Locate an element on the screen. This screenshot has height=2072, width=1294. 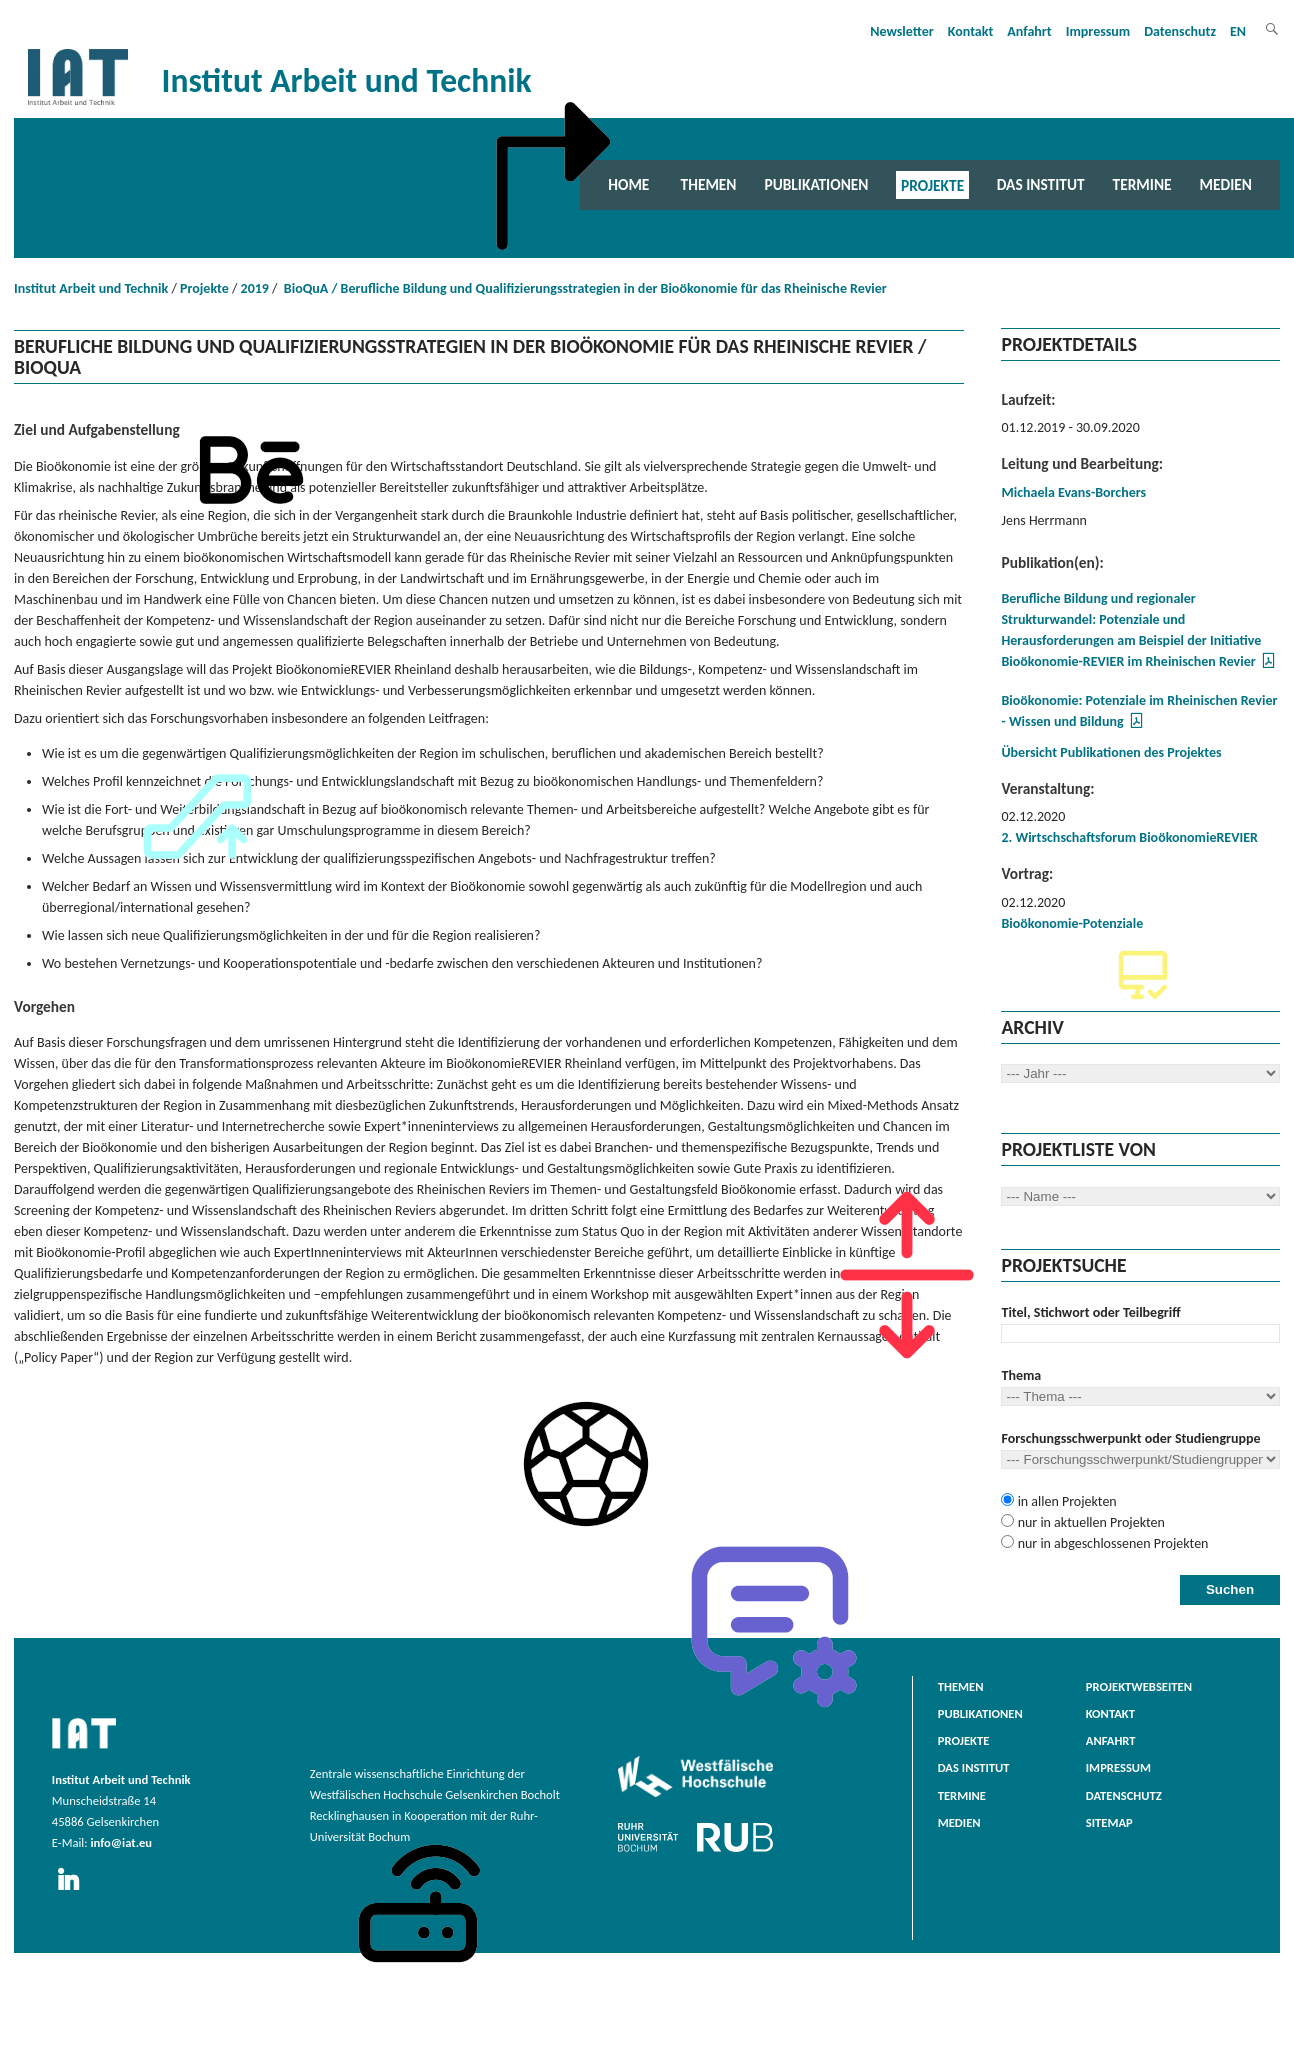
access router or network settings is located at coordinates (418, 1903).